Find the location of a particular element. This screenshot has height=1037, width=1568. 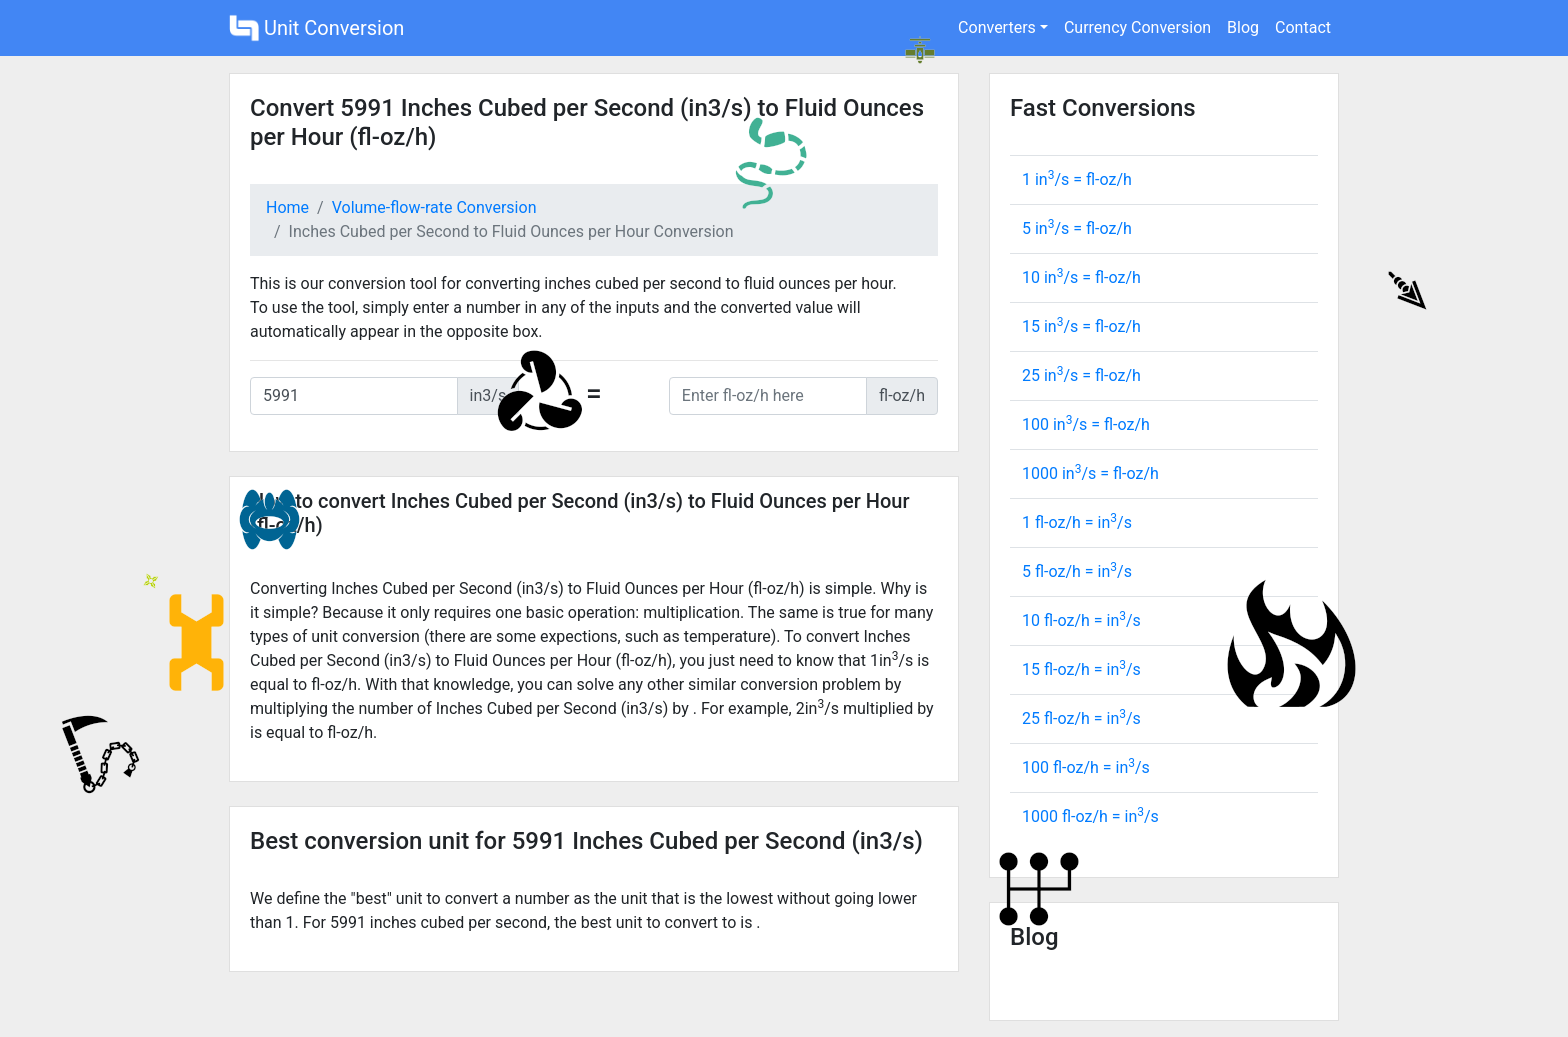

a ninja or stealth-themed game element is located at coordinates (151, 581).